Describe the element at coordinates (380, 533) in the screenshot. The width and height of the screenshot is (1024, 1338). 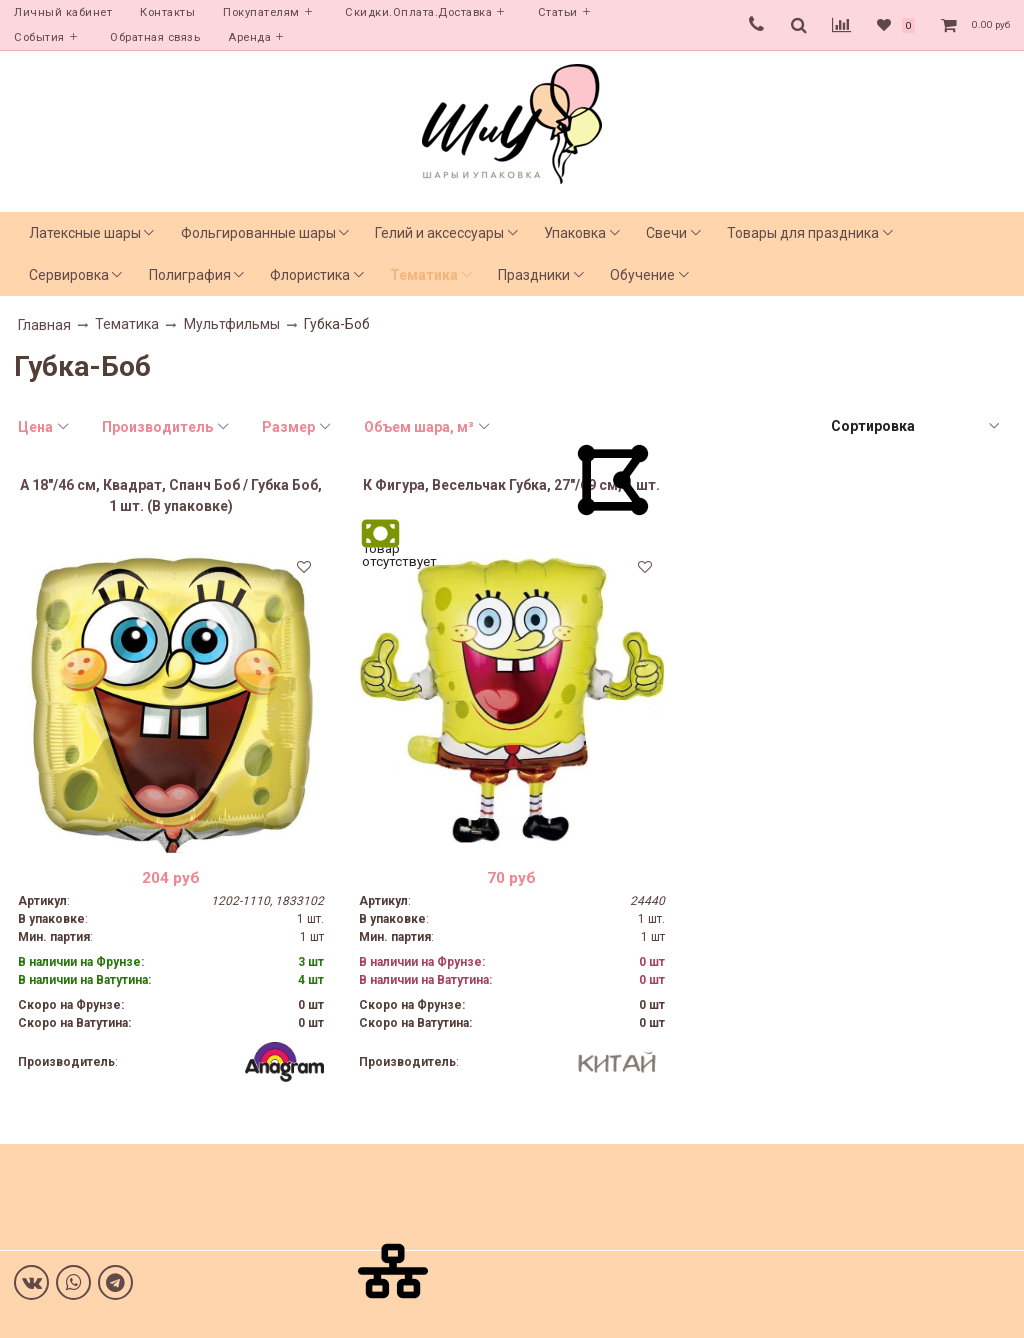
I see `view payment or billing information` at that location.